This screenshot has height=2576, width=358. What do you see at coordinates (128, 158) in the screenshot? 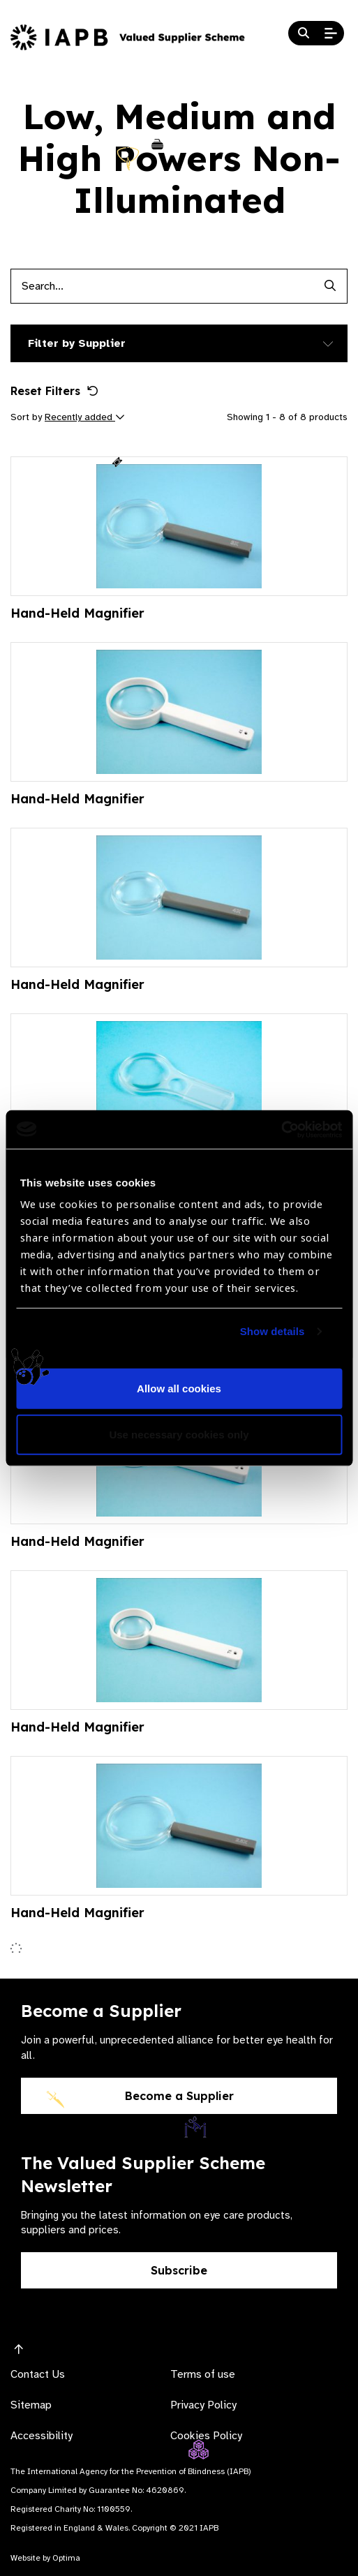
I see `equip a feather necklace accessory` at bounding box center [128, 158].